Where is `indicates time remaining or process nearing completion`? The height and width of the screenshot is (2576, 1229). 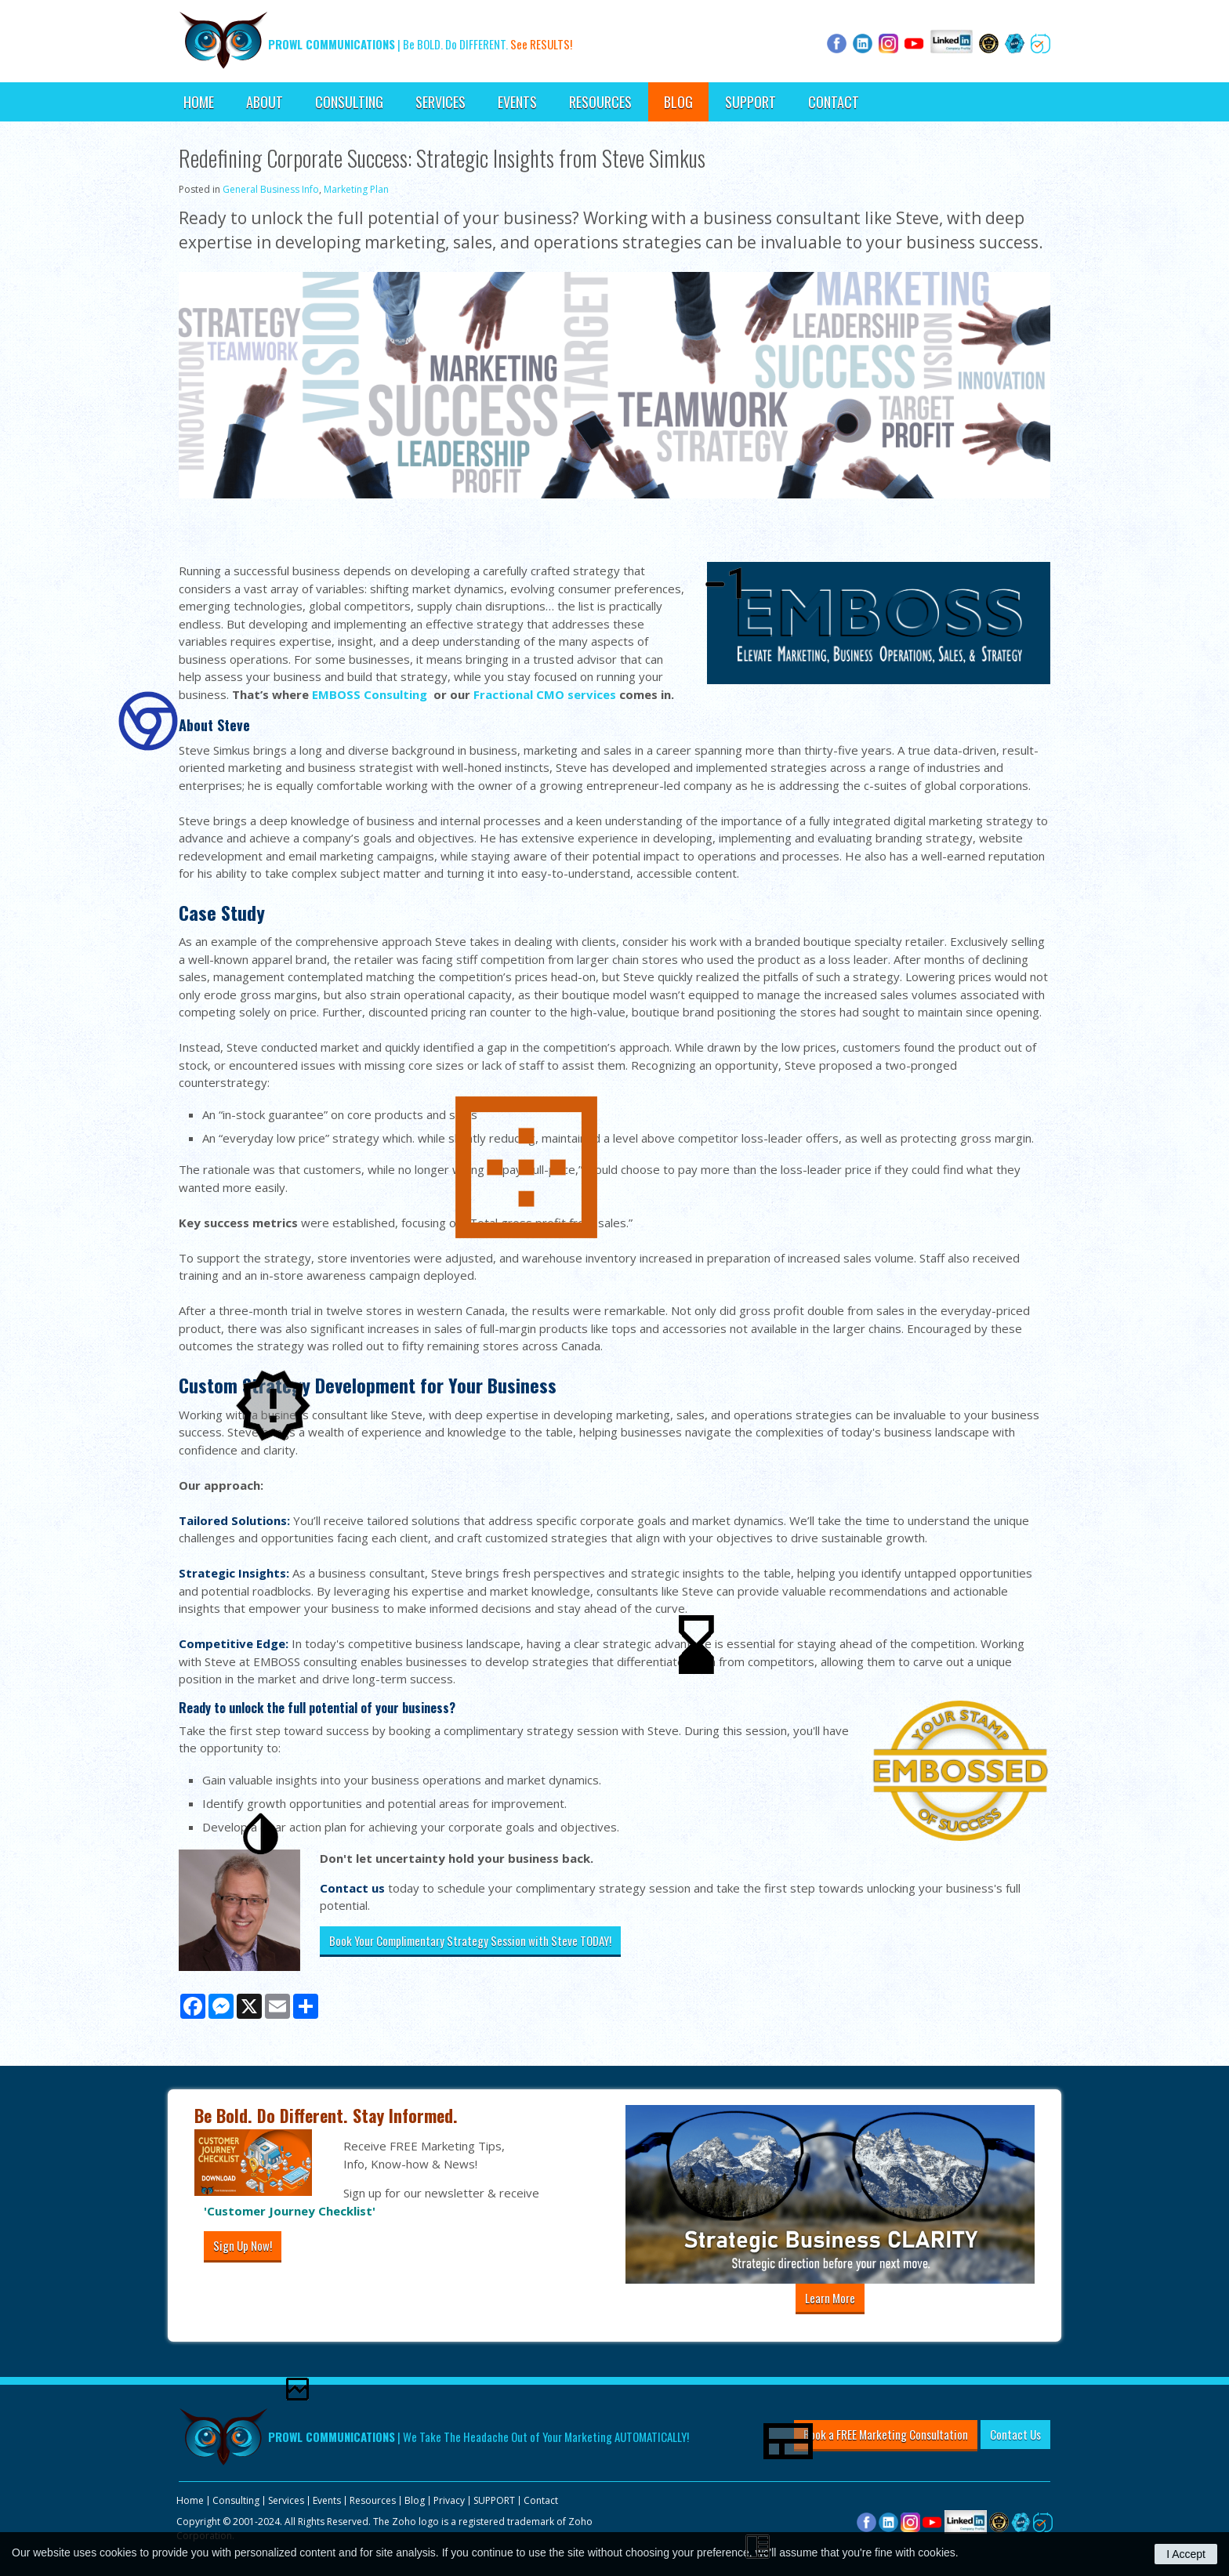 indicates time remaining or process nearing completion is located at coordinates (696, 1644).